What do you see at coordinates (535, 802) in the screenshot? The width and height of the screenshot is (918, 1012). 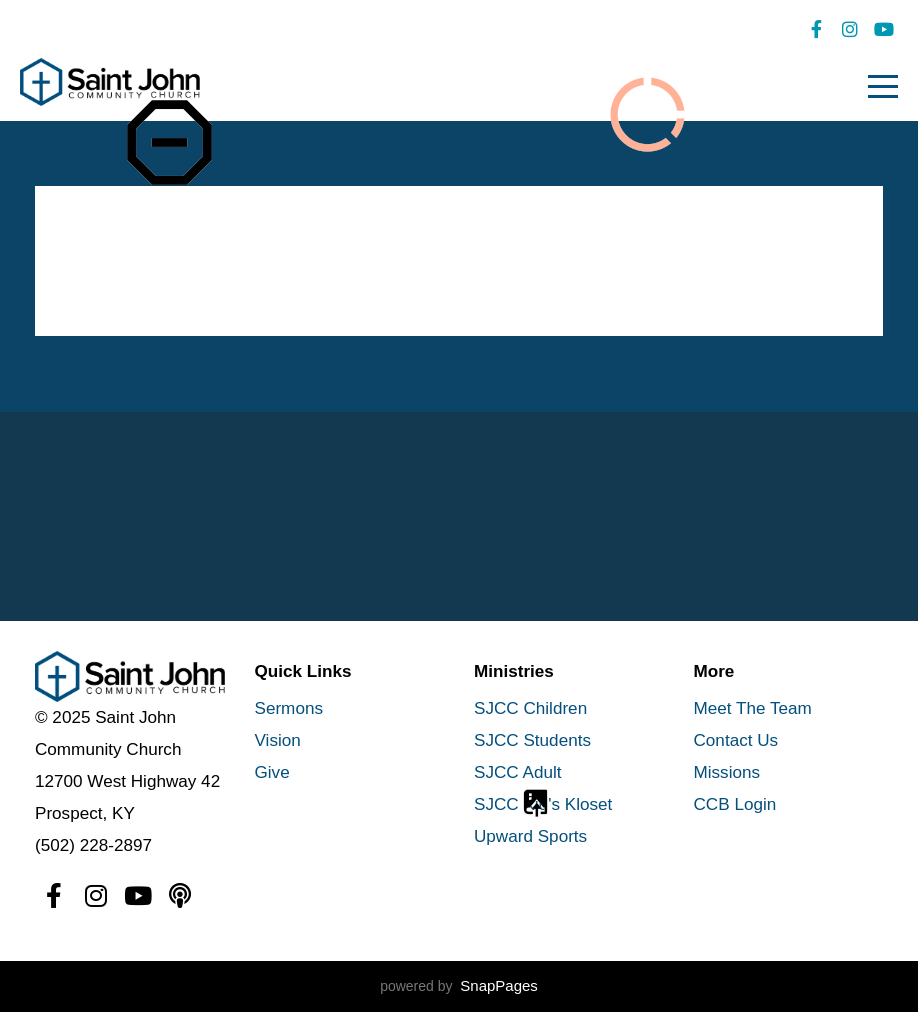 I see `view commit history for a repository` at bounding box center [535, 802].